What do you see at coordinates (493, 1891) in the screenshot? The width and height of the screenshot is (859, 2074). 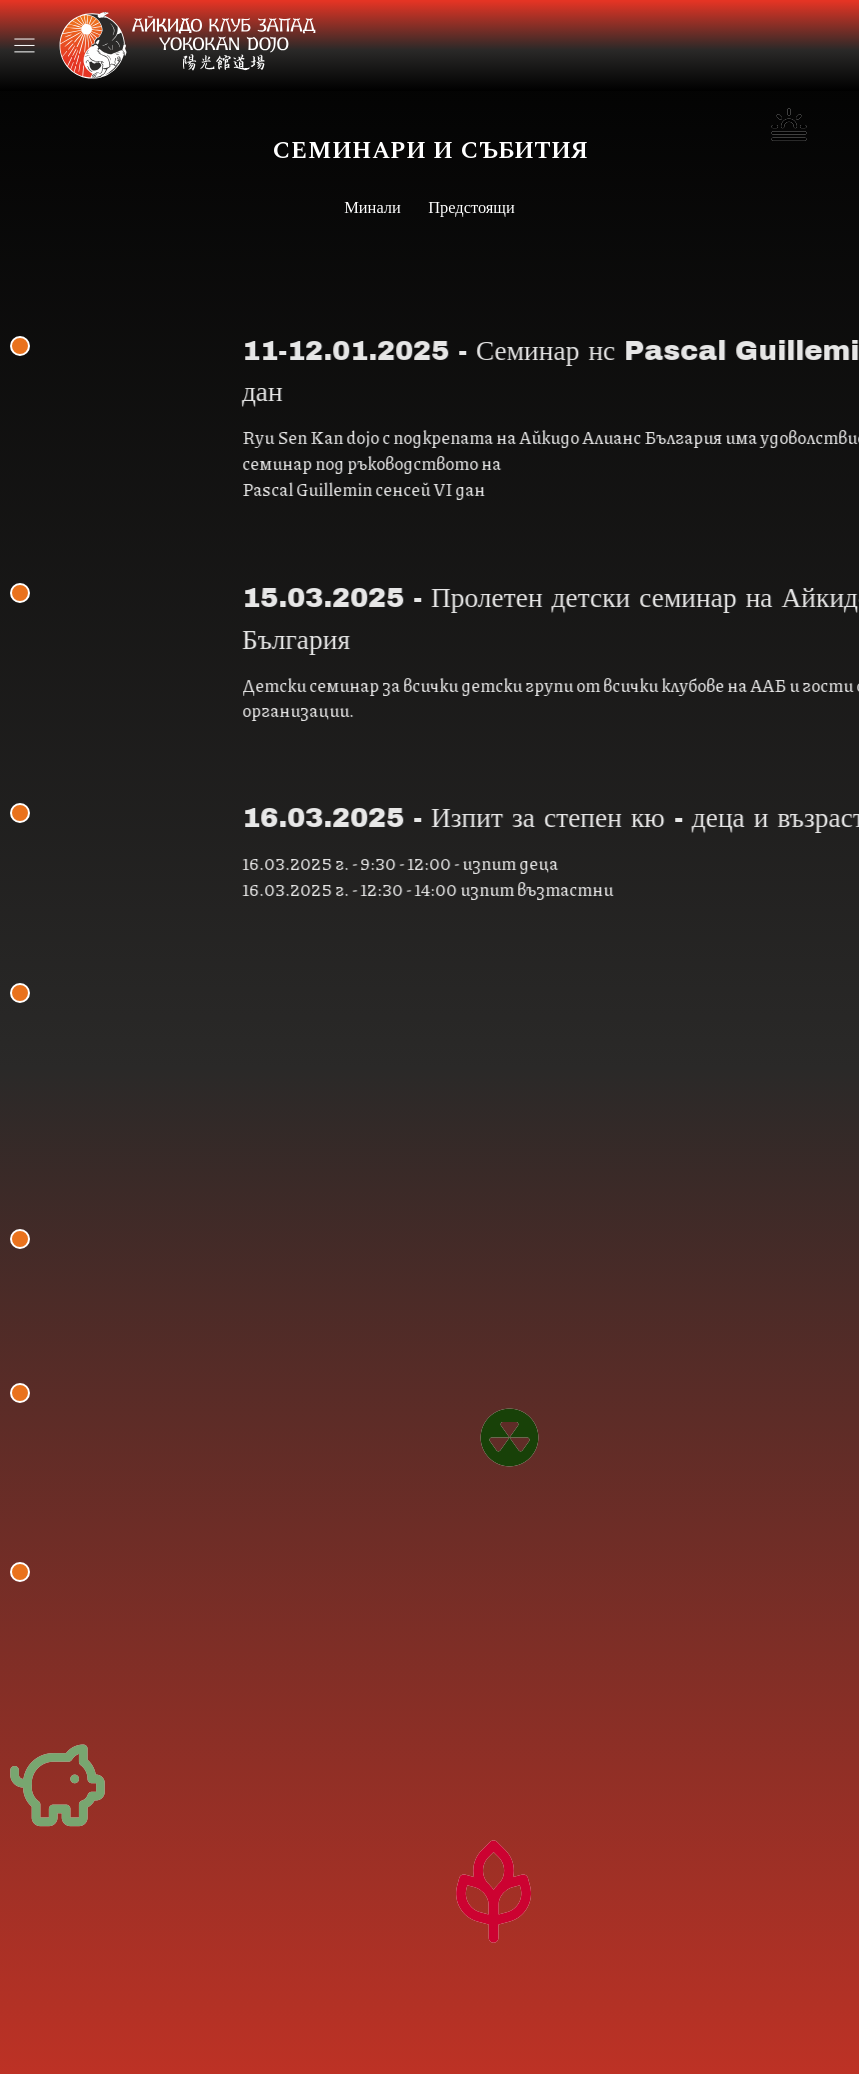 I see `indicates grain or wheat-based ingredients` at bounding box center [493, 1891].